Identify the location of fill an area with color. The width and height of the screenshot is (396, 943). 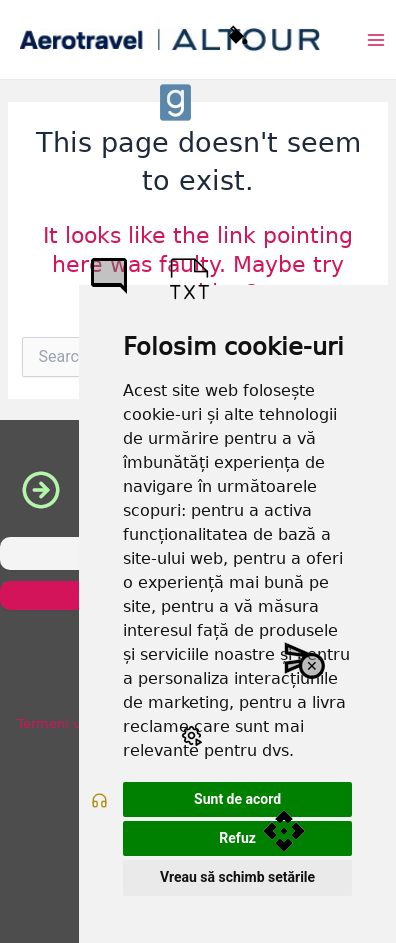
(238, 35).